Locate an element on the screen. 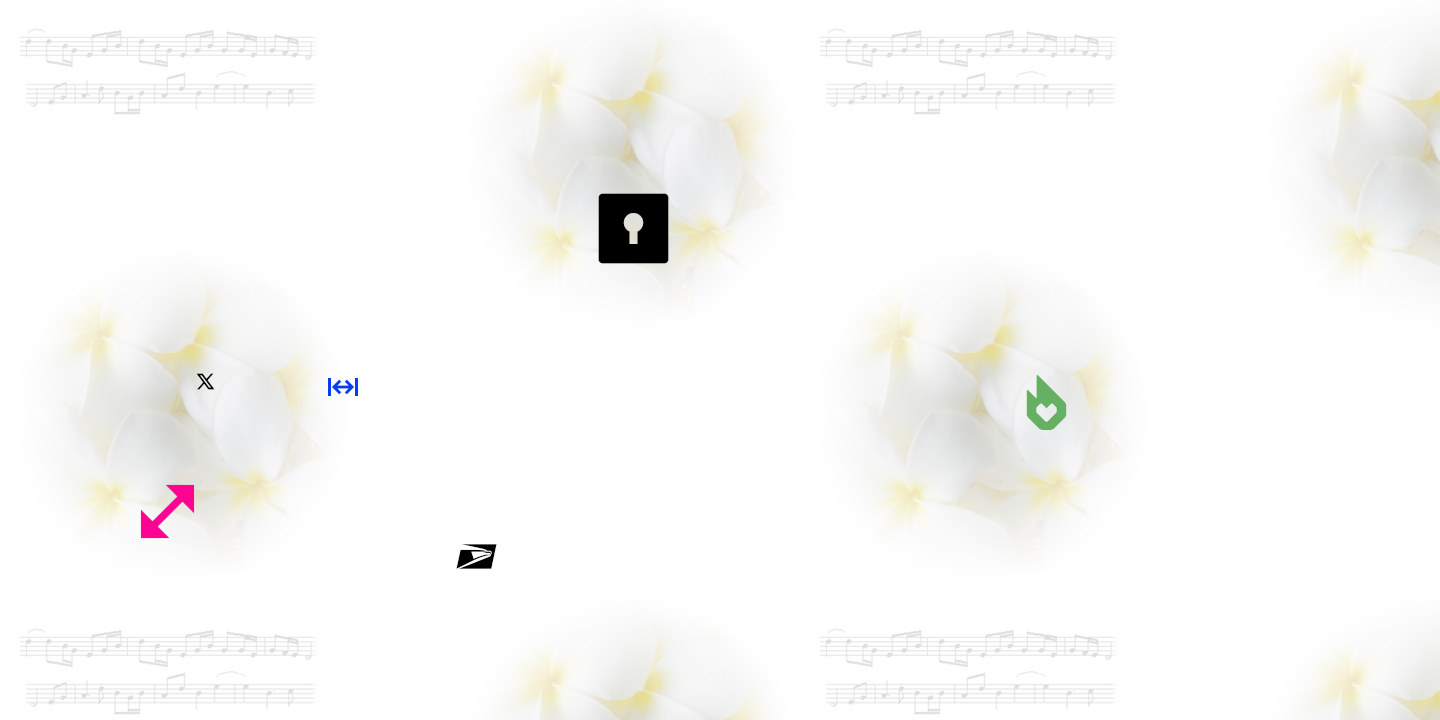 The width and height of the screenshot is (1440, 720). expand content to full width is located at coordinates (343, 387).